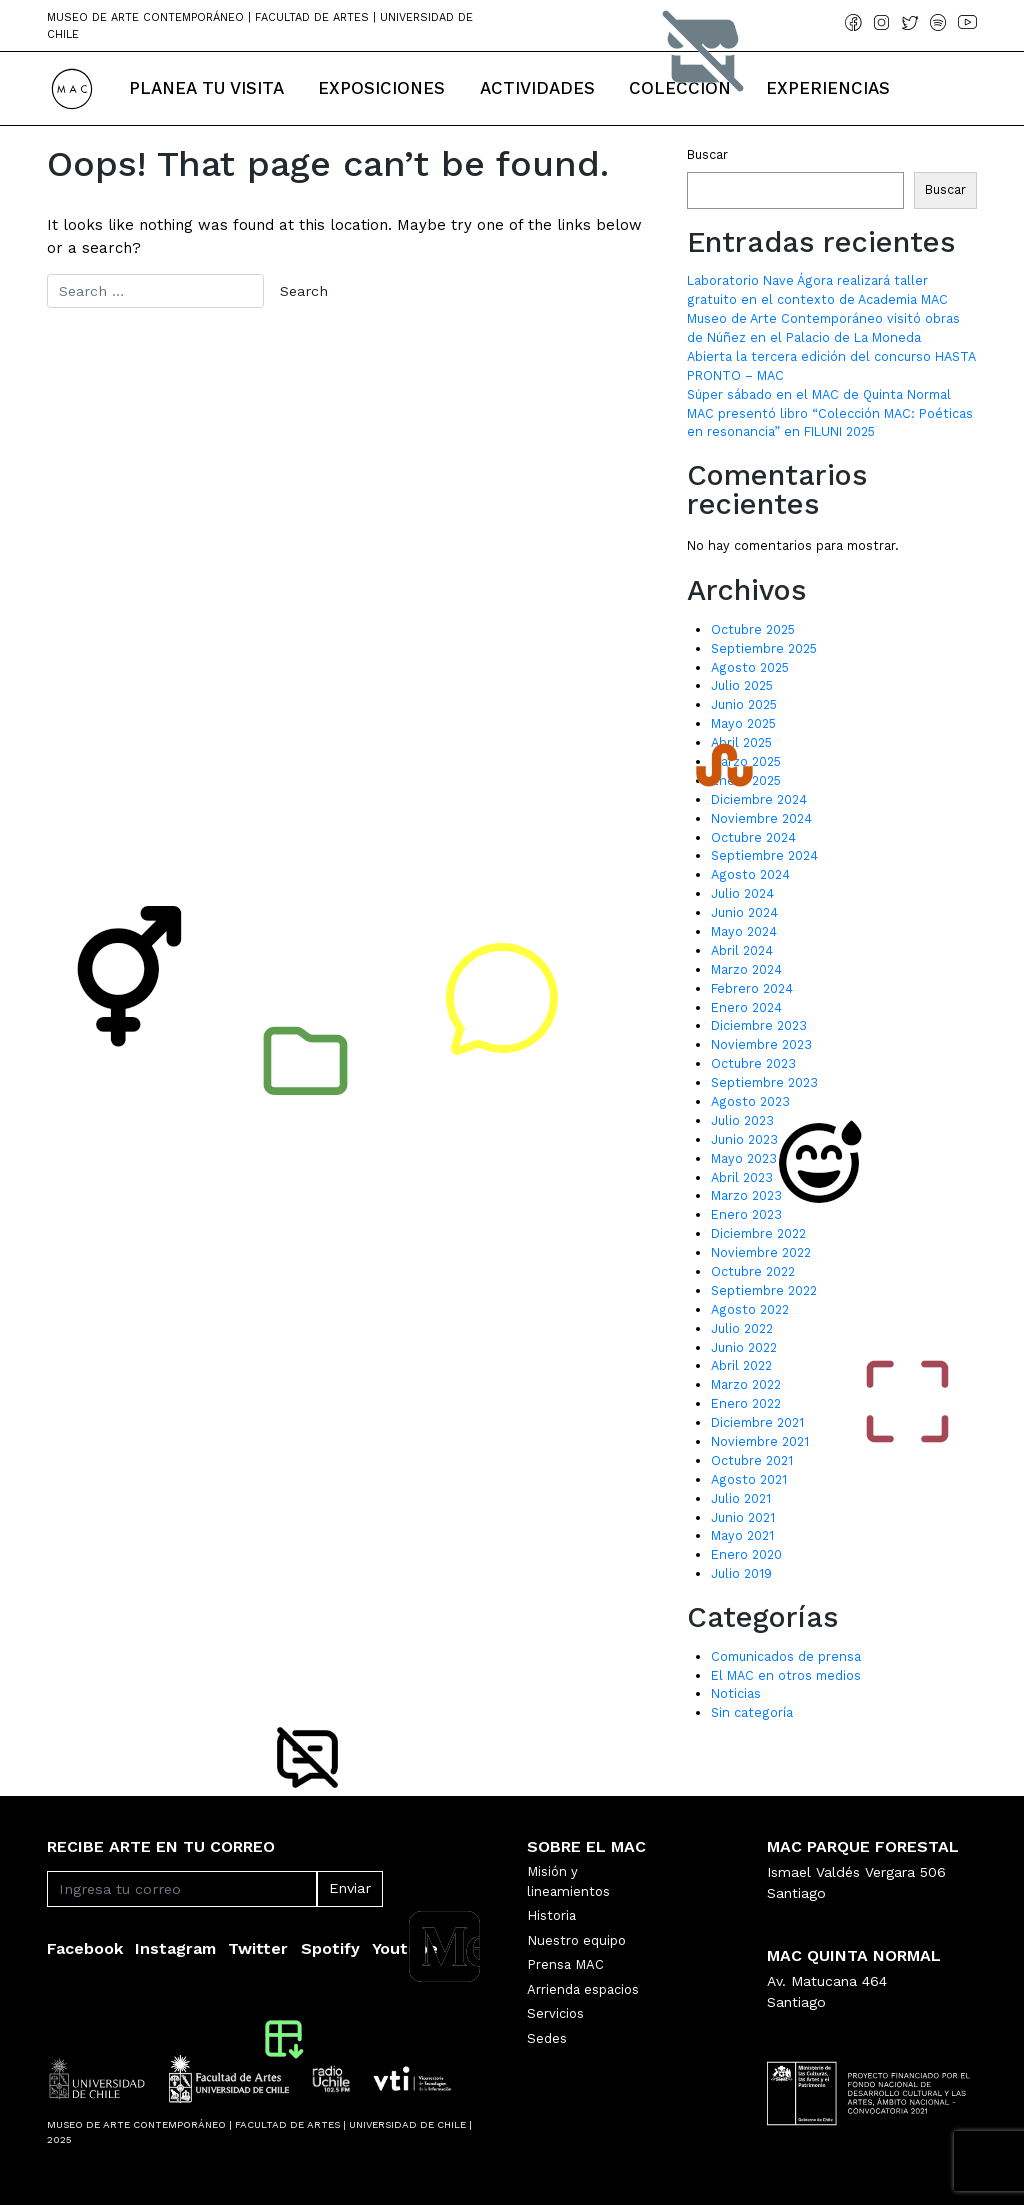 This screenshot has width=1024, height=2205. I want to click on open a chat or messaging feature, so click(502, 999).